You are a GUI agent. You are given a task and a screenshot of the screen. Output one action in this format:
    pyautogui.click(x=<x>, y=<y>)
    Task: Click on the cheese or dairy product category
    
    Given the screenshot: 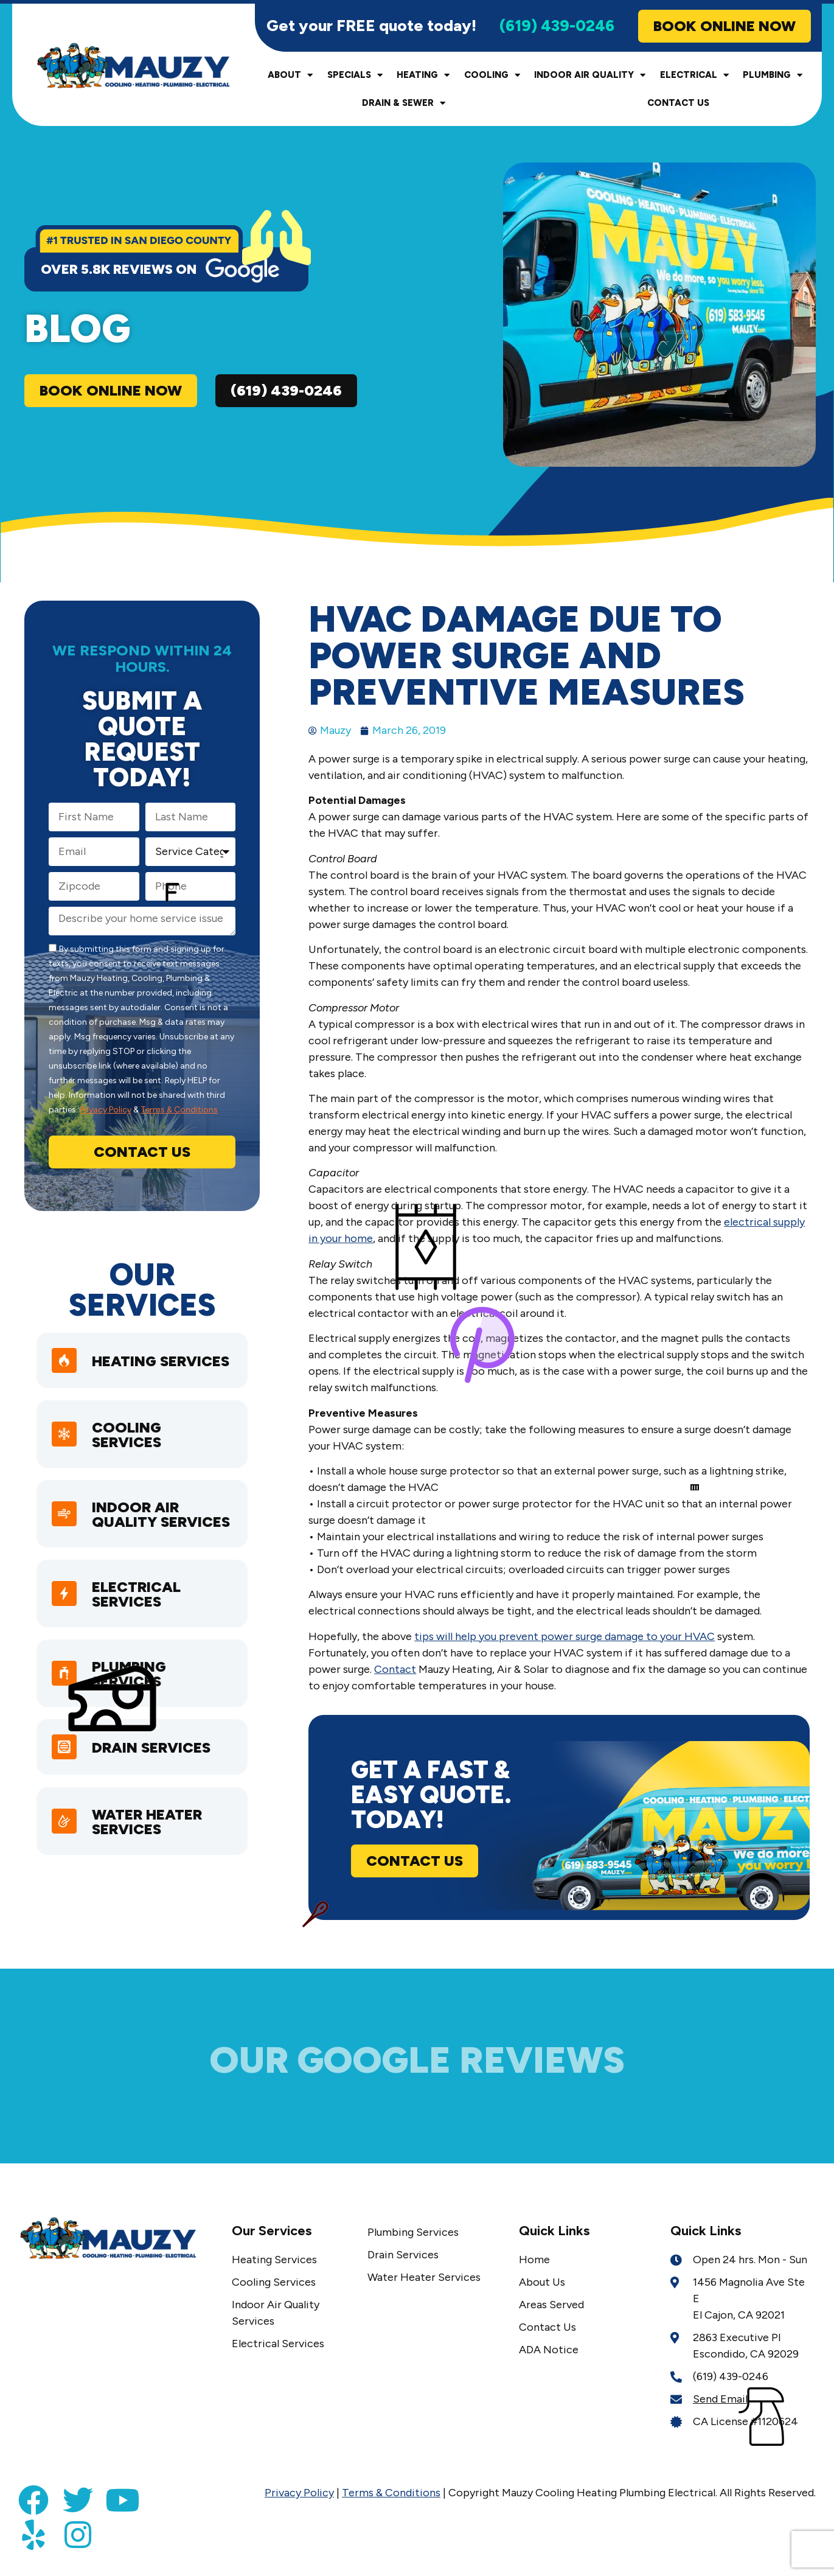 What is the action you would take?
    pyautogui.click(x=112, y=1703)
    